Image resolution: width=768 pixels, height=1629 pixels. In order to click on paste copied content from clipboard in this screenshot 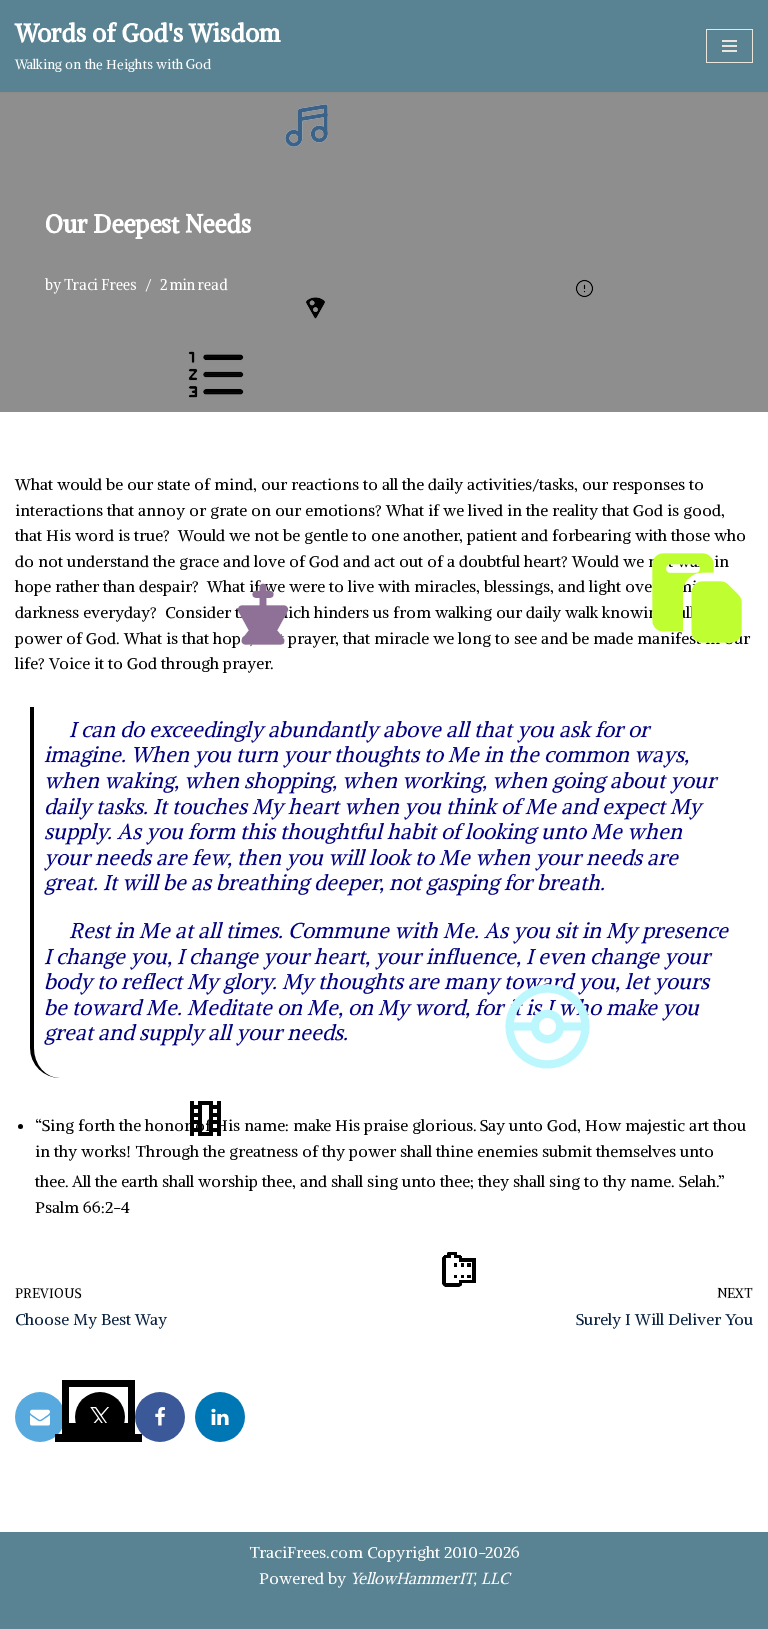, I will do `click(697, 598)`.